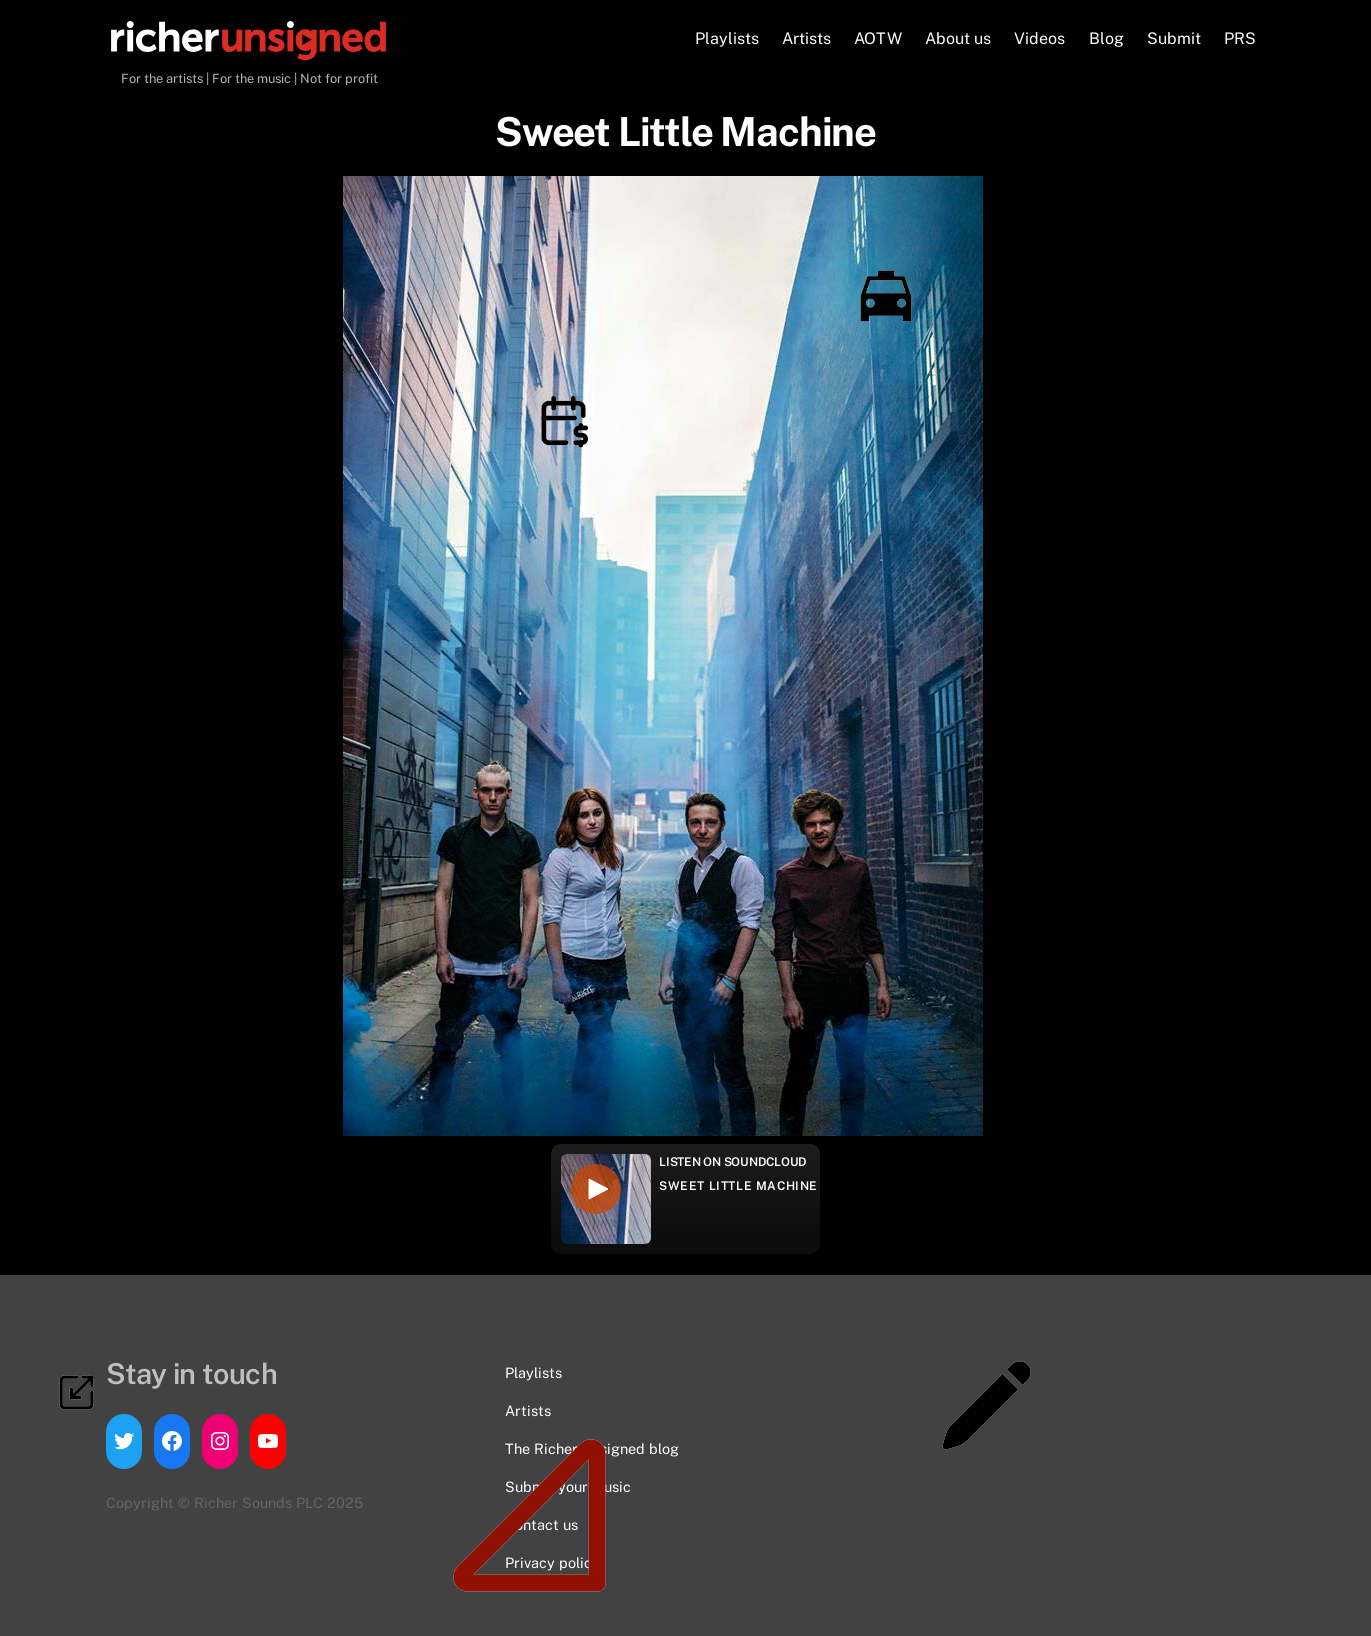 Image resolution: width=1371 pixels, height=1636 pixels. What do you see at coordinates (986, 1405) in the screenshot?
I see `edit content or text` at bounding box center [986, 1405].